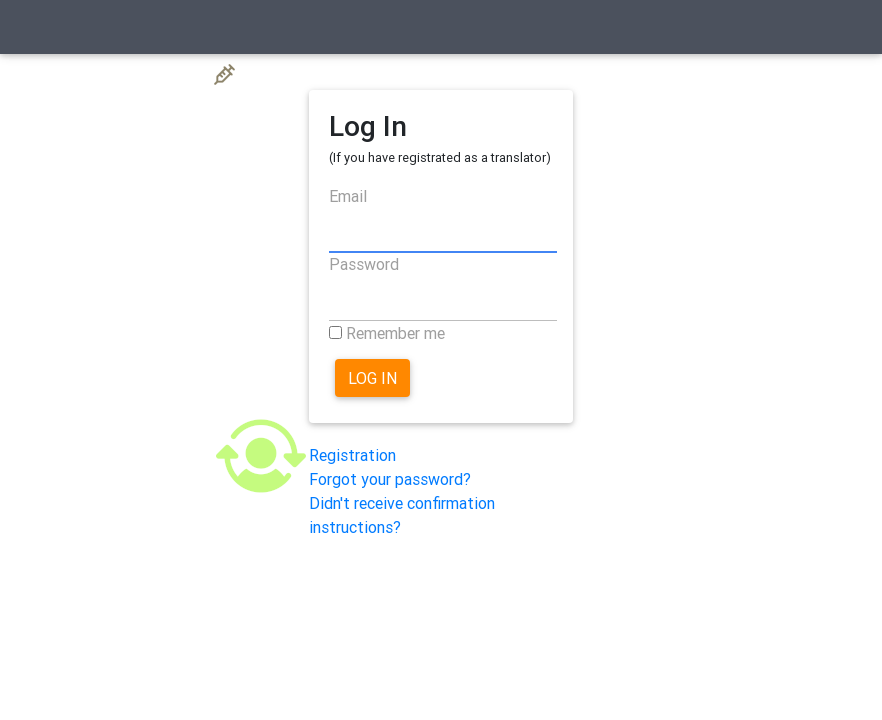 Image resolution: width=882 pixels, height=720 pixels. I want to click on access medical or health information, so click(224, 74).